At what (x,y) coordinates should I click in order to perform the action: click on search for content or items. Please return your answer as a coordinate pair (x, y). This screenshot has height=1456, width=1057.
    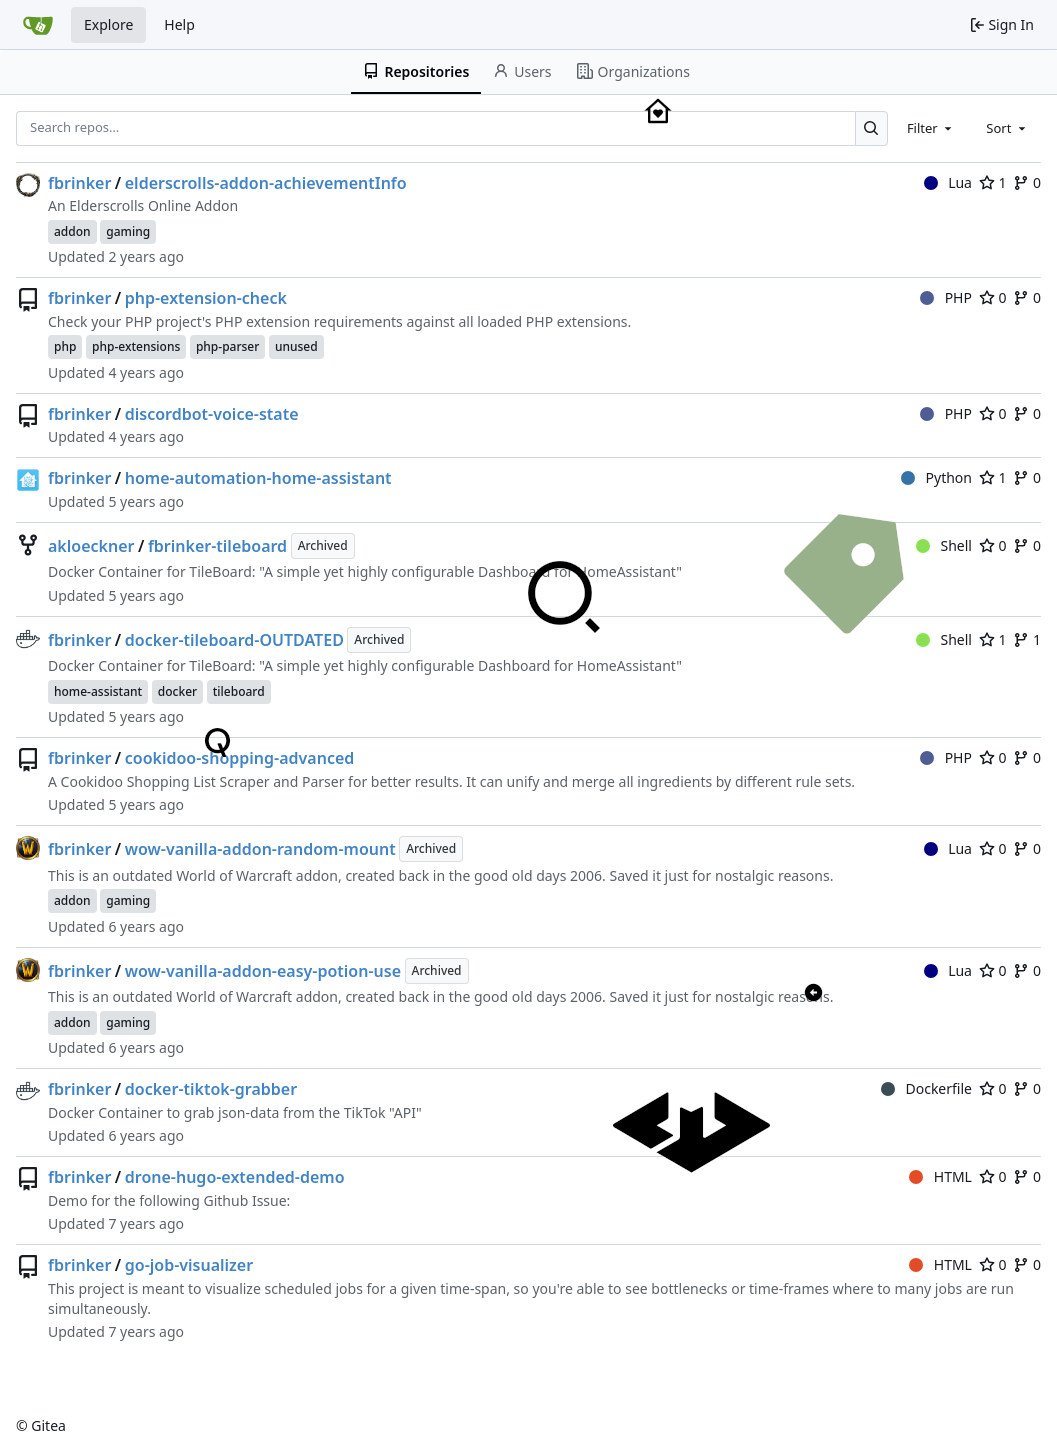
    Looking at the image, I should click on (563, 596).